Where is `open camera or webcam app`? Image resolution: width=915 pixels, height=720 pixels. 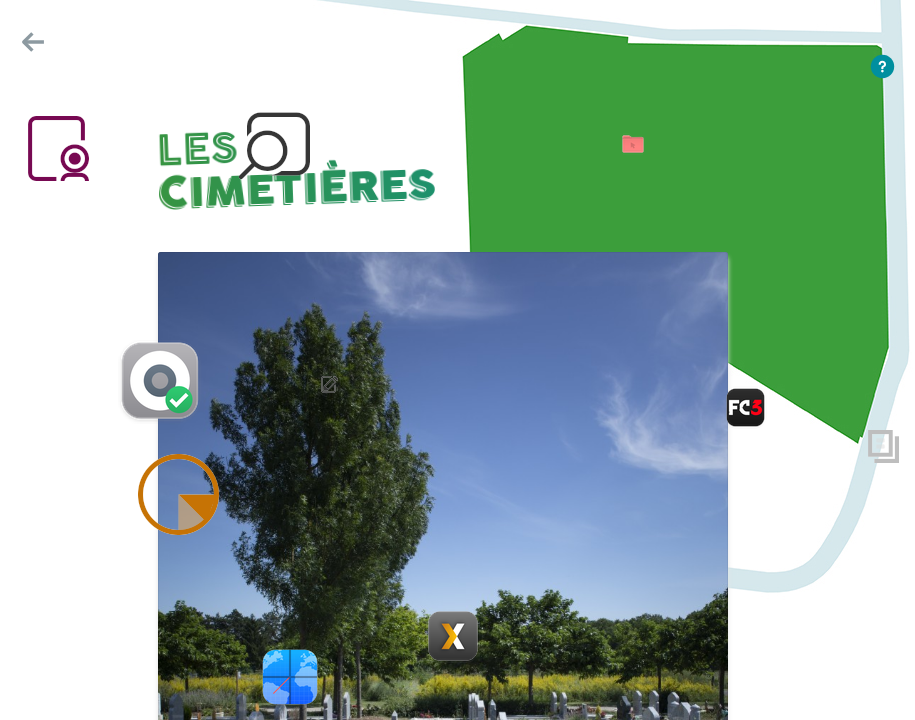 open camera or webcam app is located at coordinates (56, 148).